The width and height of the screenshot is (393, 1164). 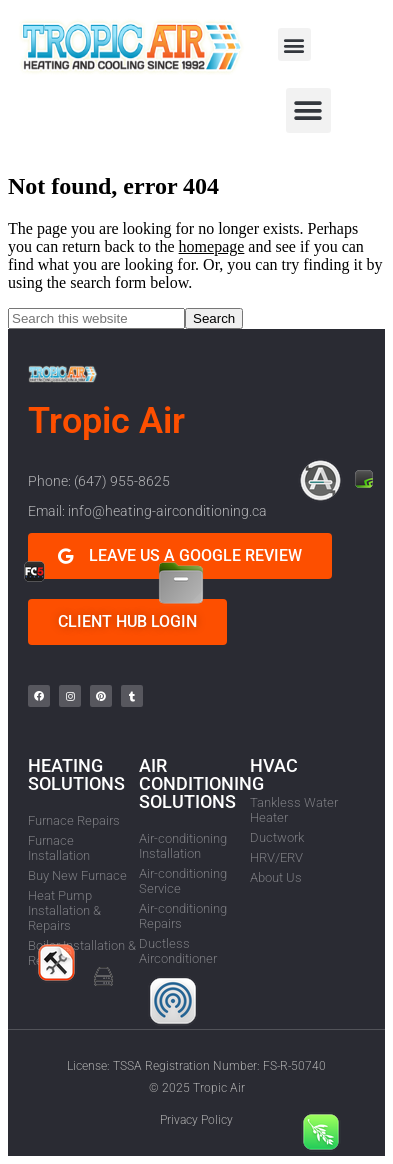 I want to click on open olive video editor, so click(x=321, y=1132).